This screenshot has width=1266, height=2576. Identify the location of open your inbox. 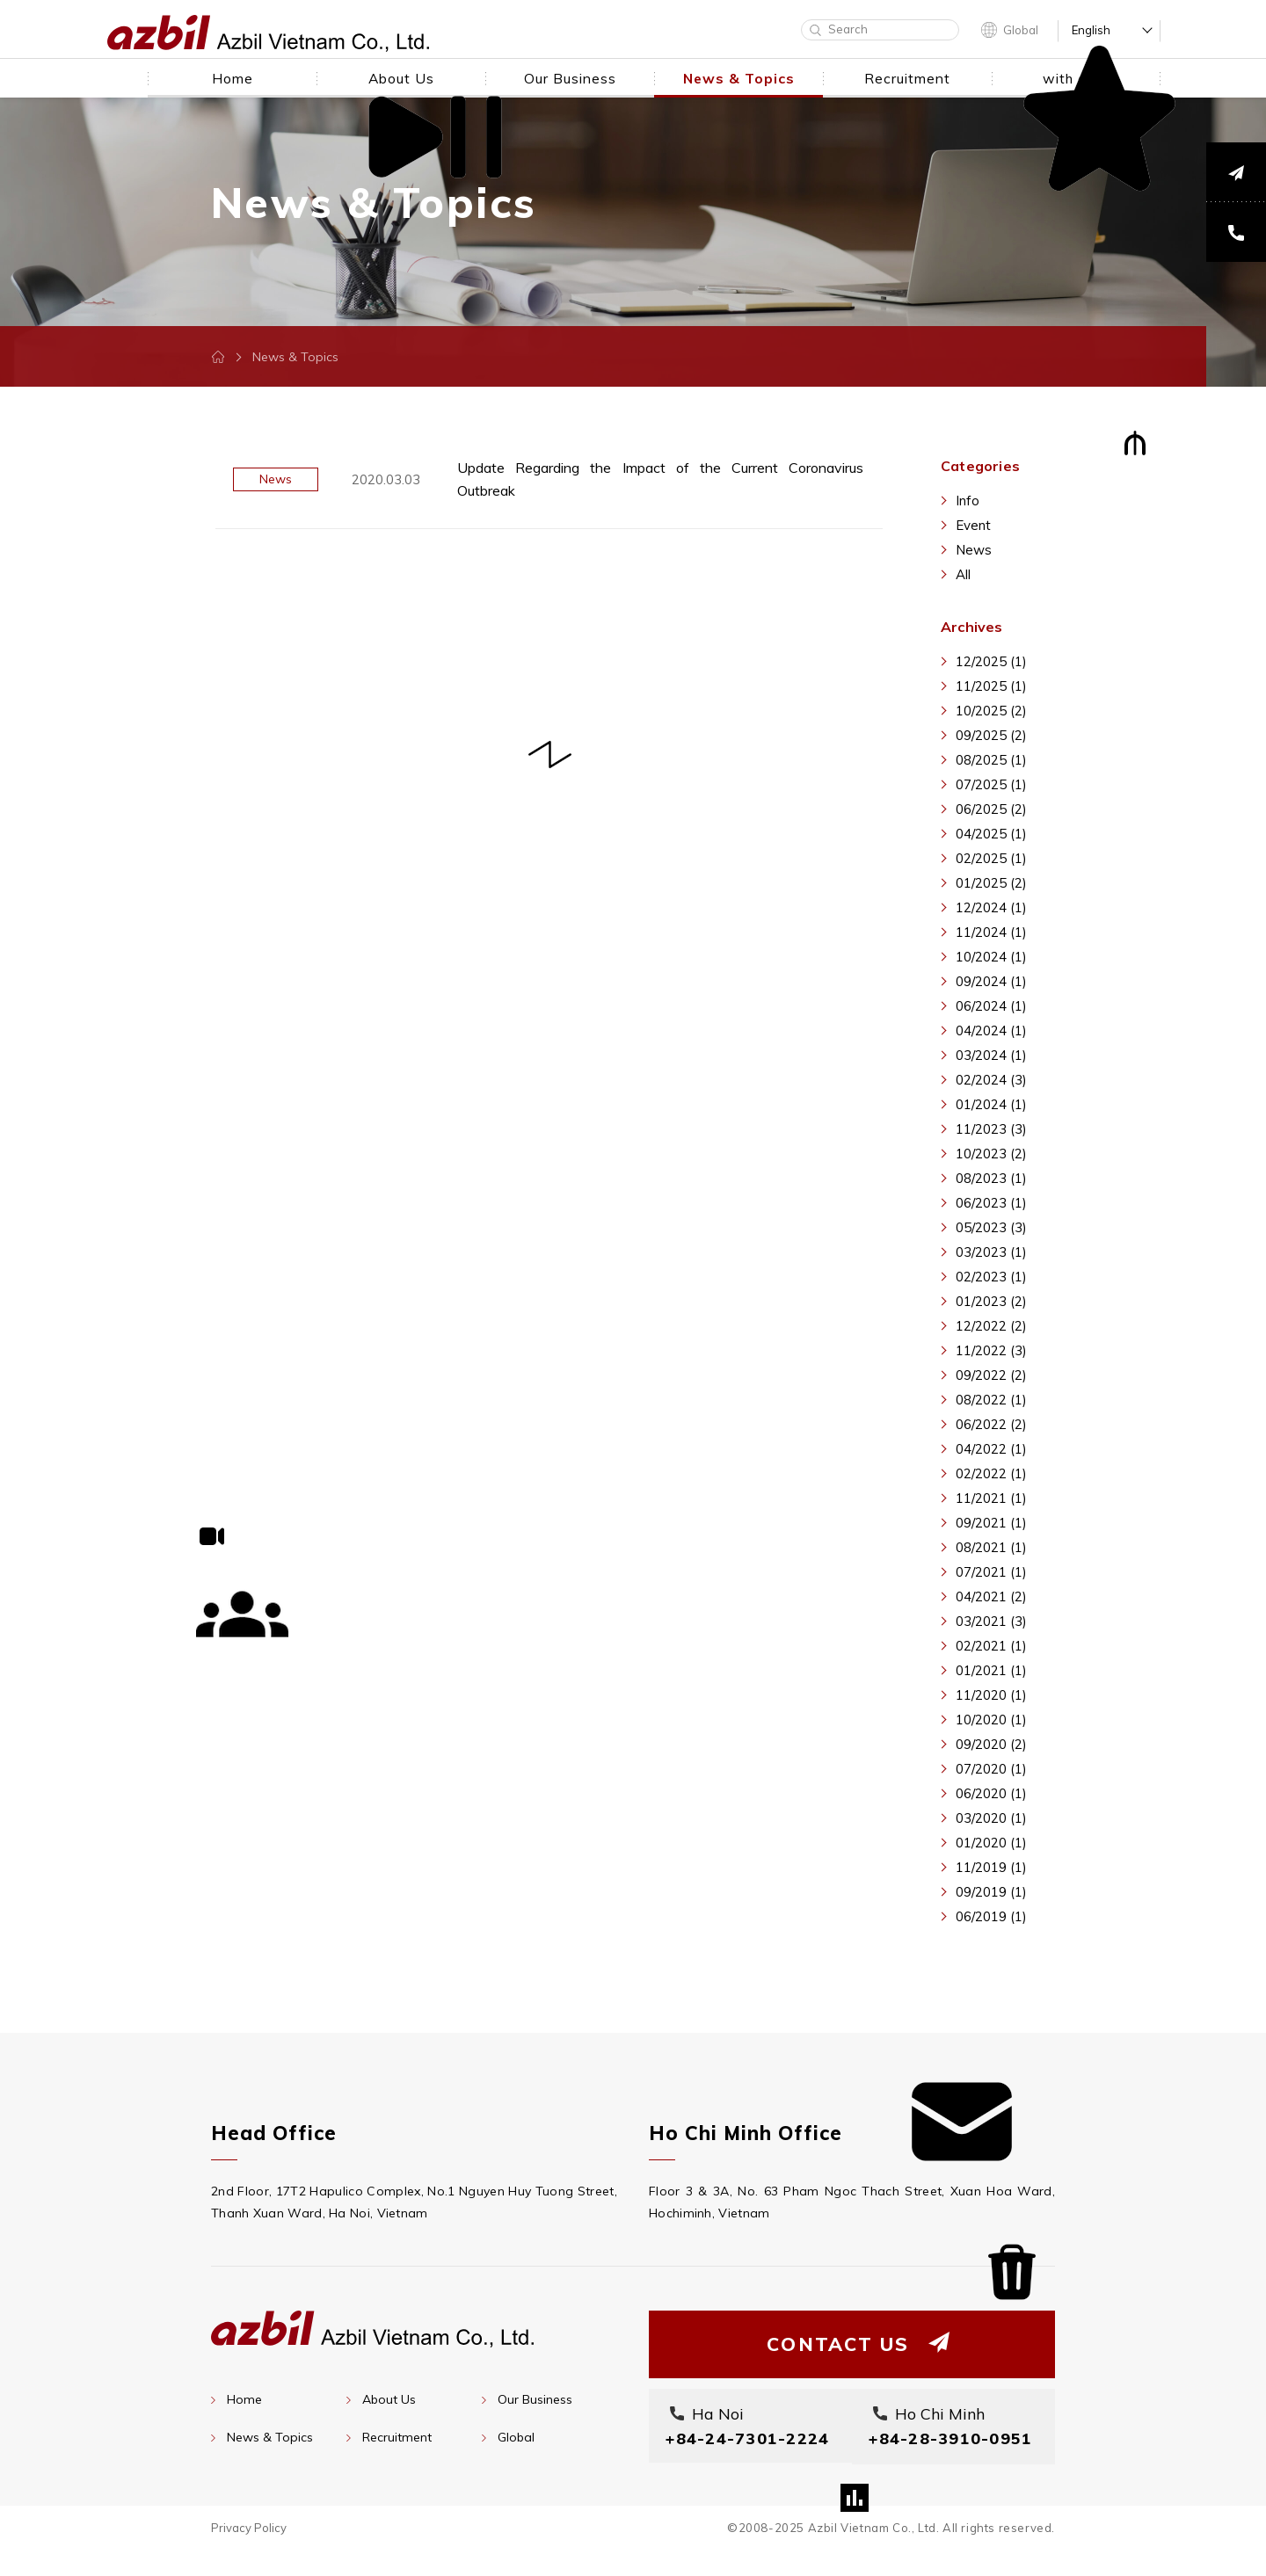
(962, 2122).